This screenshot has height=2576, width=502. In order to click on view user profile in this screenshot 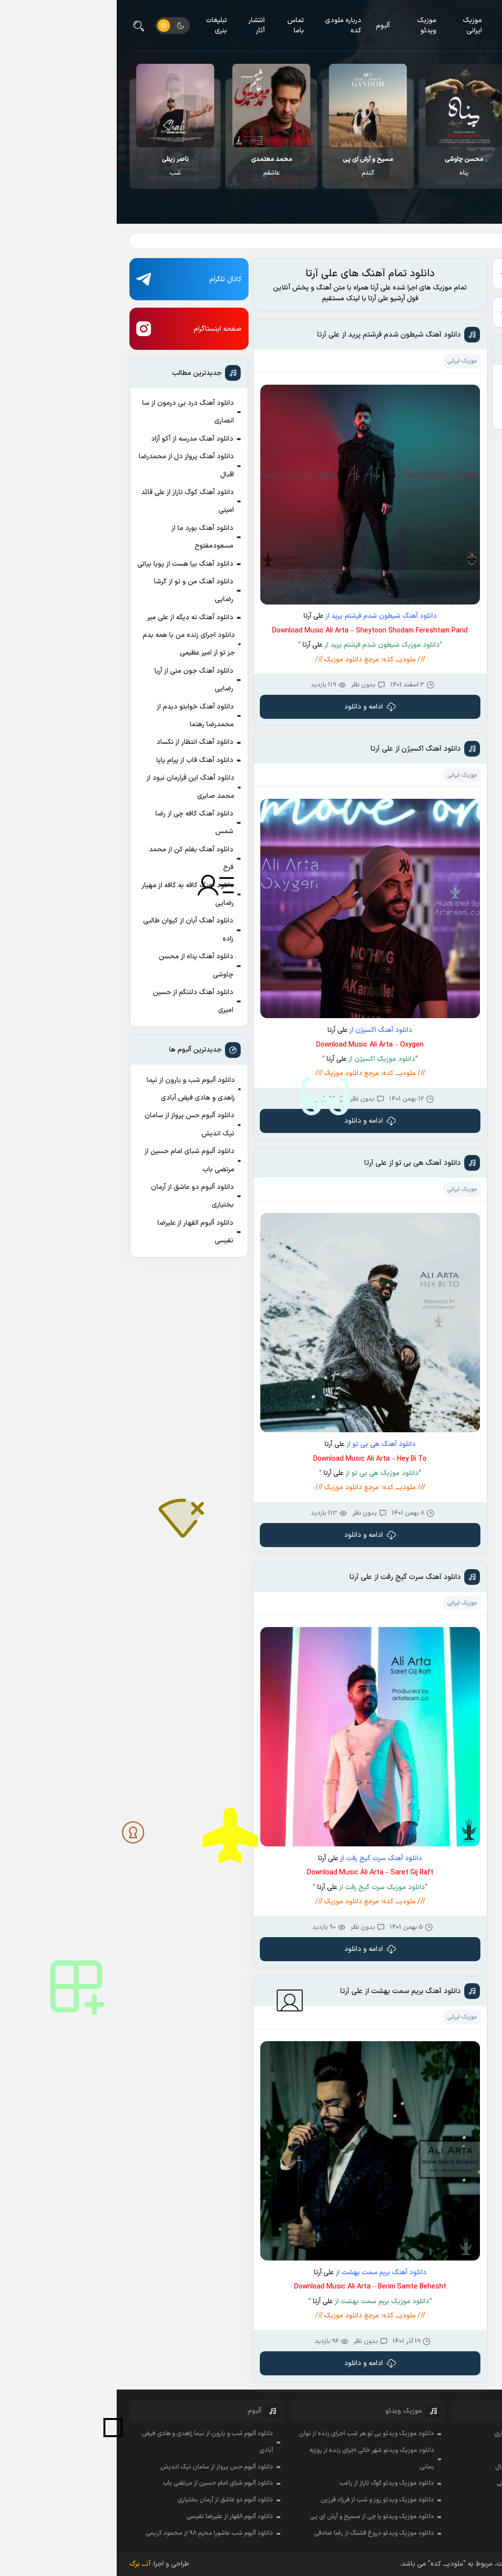, I will do `click(290, 2000)`.